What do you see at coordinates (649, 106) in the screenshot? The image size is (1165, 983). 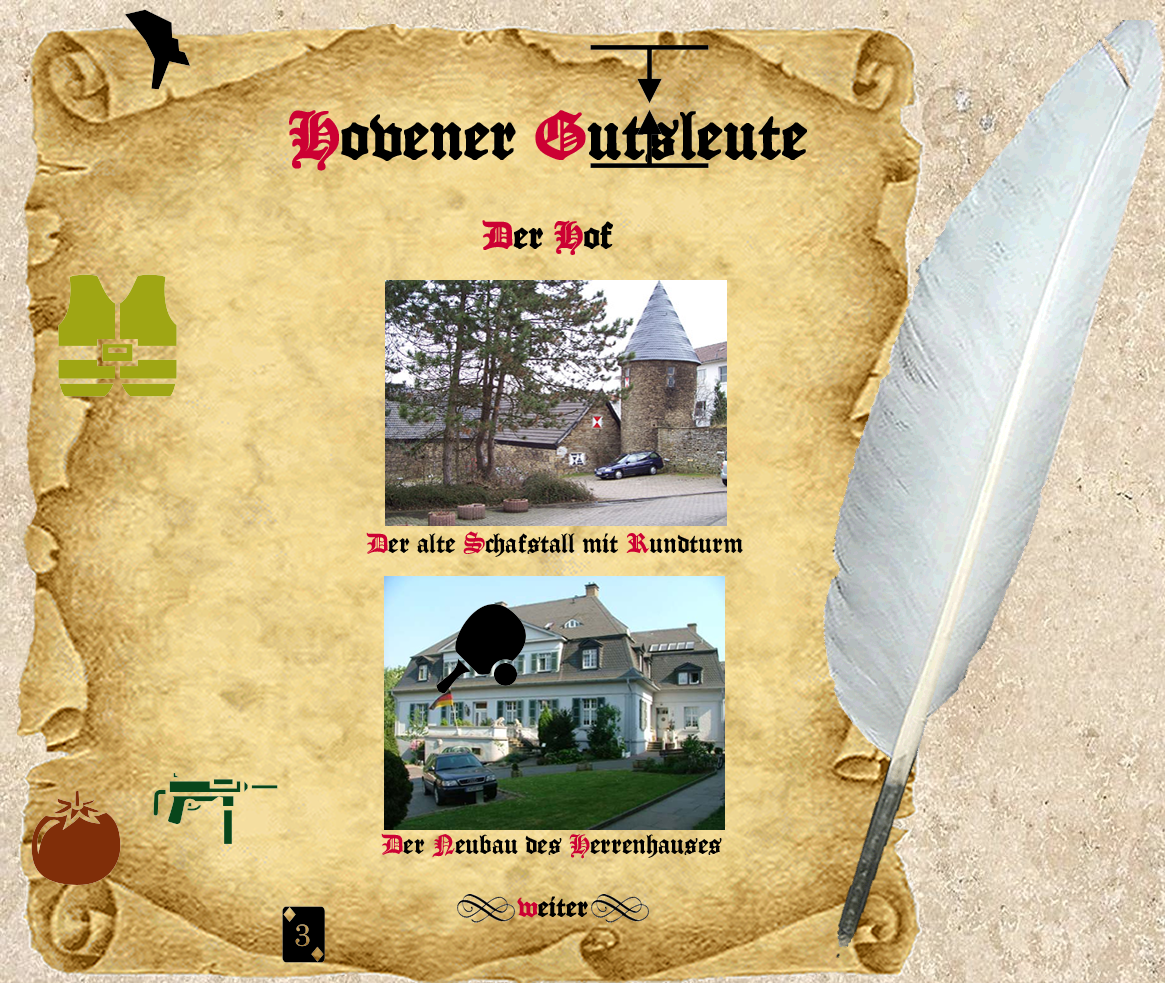 I see `join a game or session` at bounding box center [649, 106].